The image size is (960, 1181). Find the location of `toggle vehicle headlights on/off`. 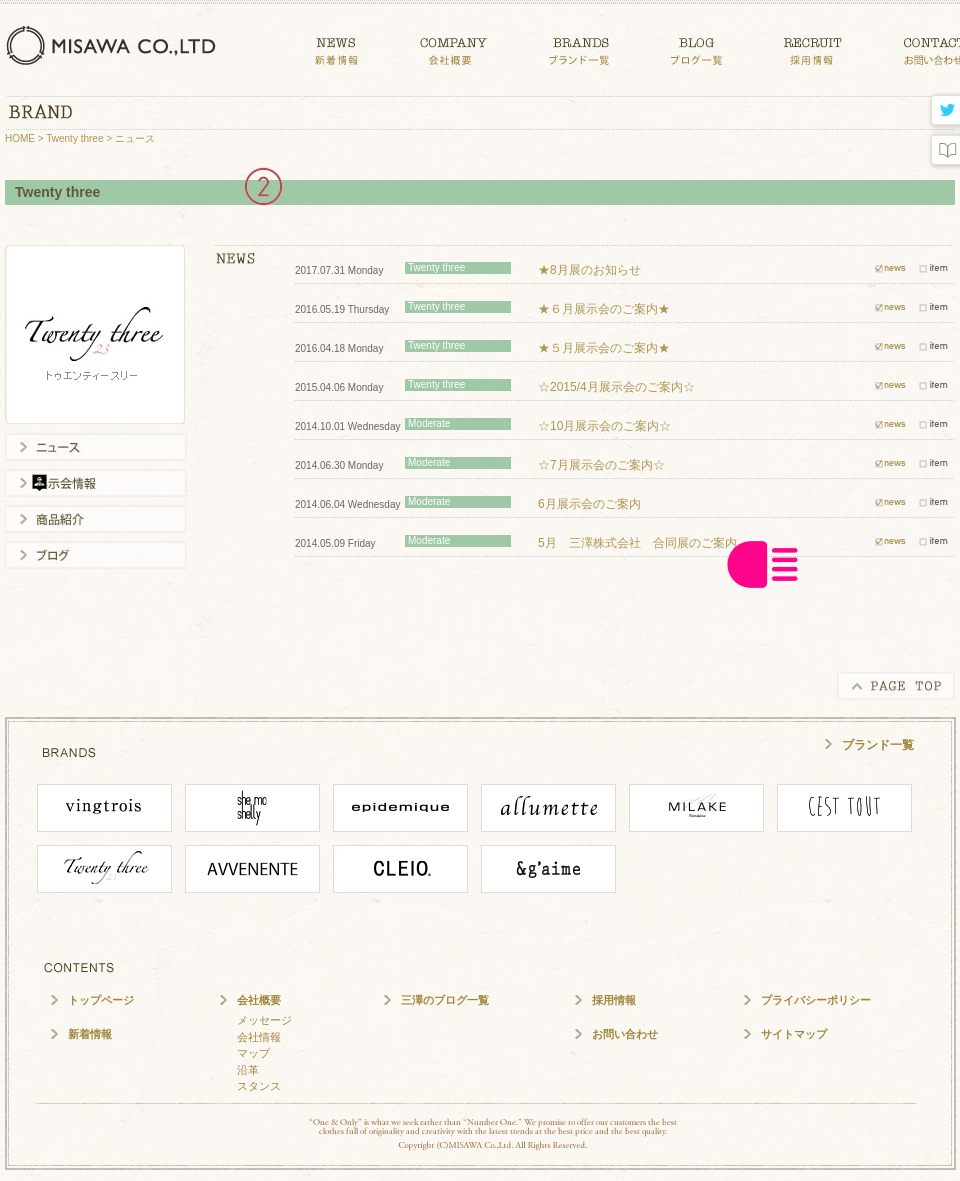

toggle vehicle headlights on/off is located at coordinates (762, 564).